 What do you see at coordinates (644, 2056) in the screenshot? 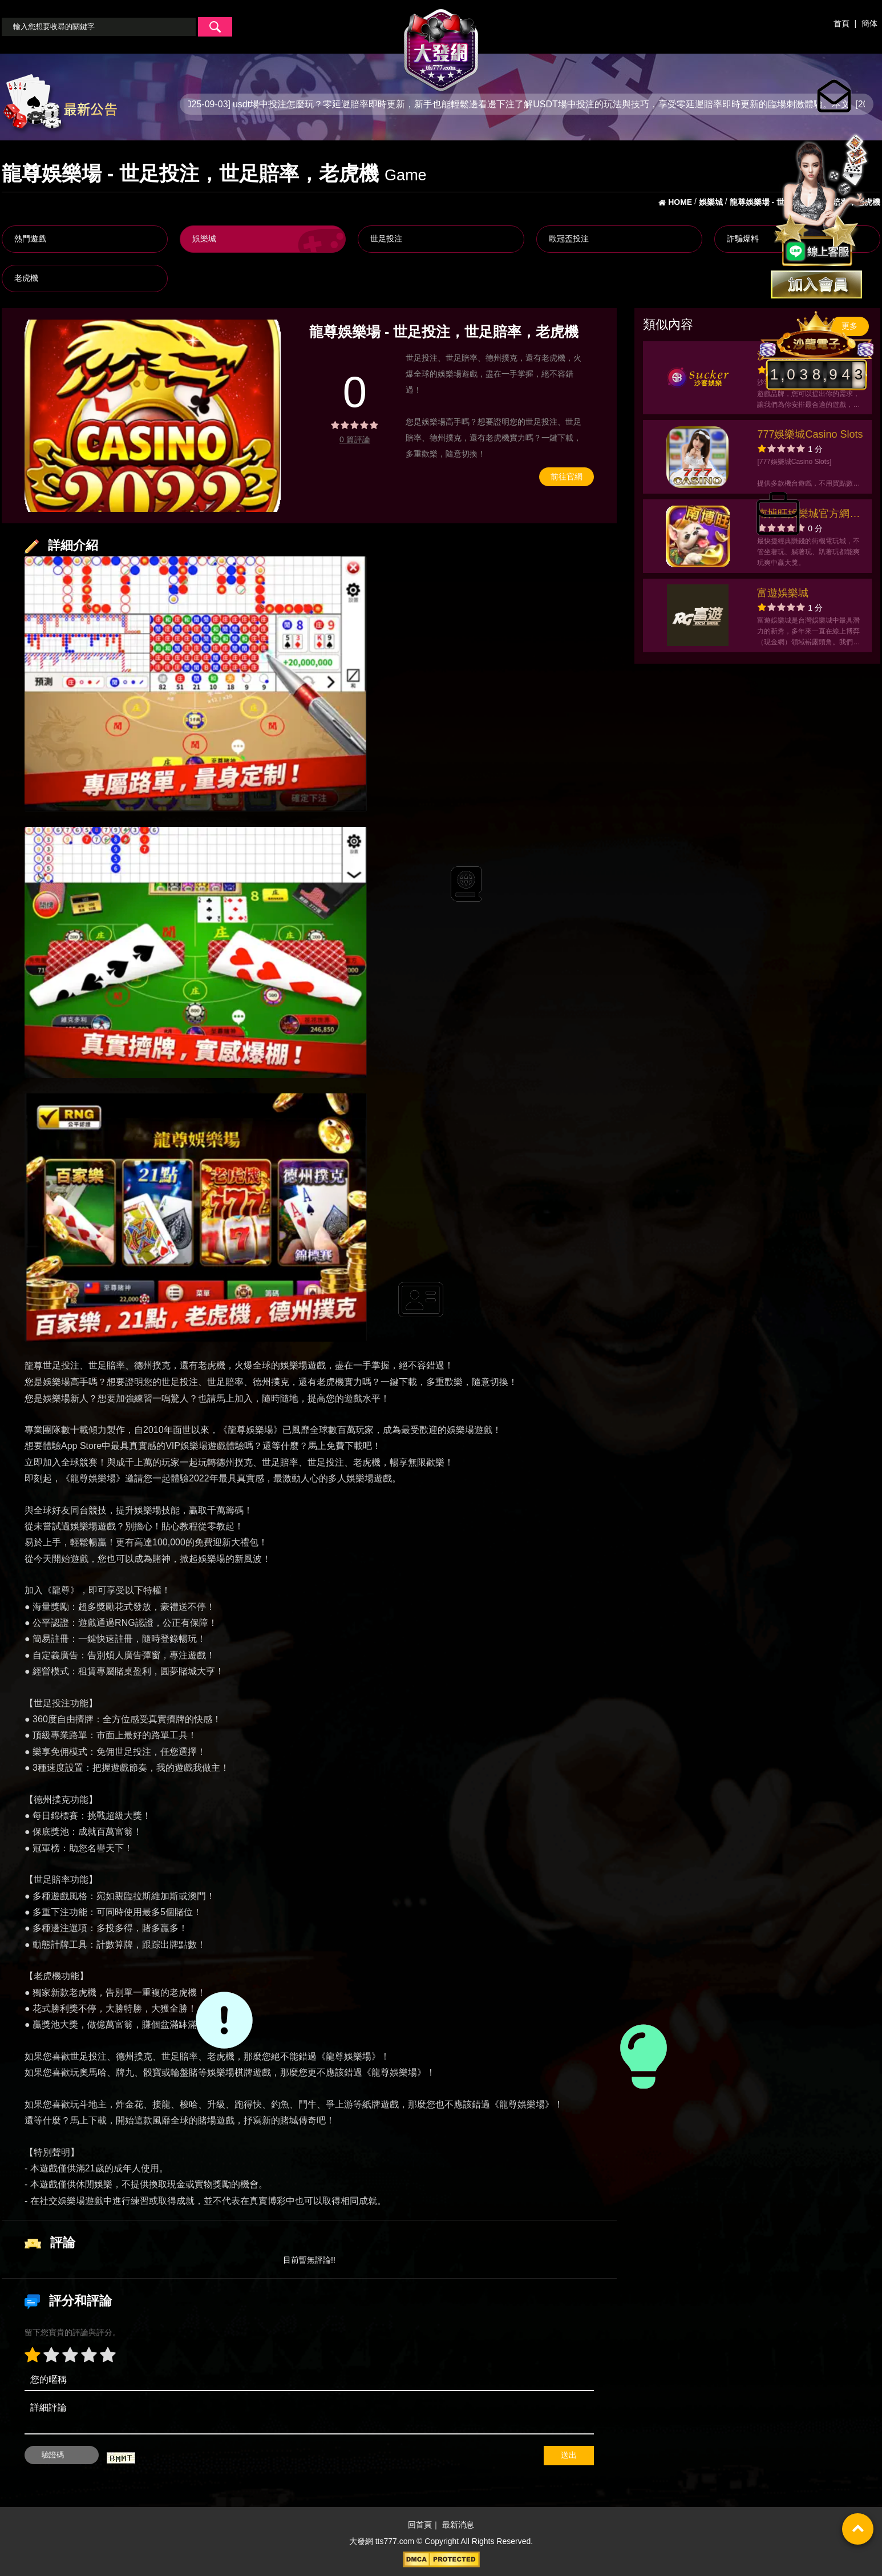
I see `access tips or helpful suggestions` at bounding box center [644, 2056].